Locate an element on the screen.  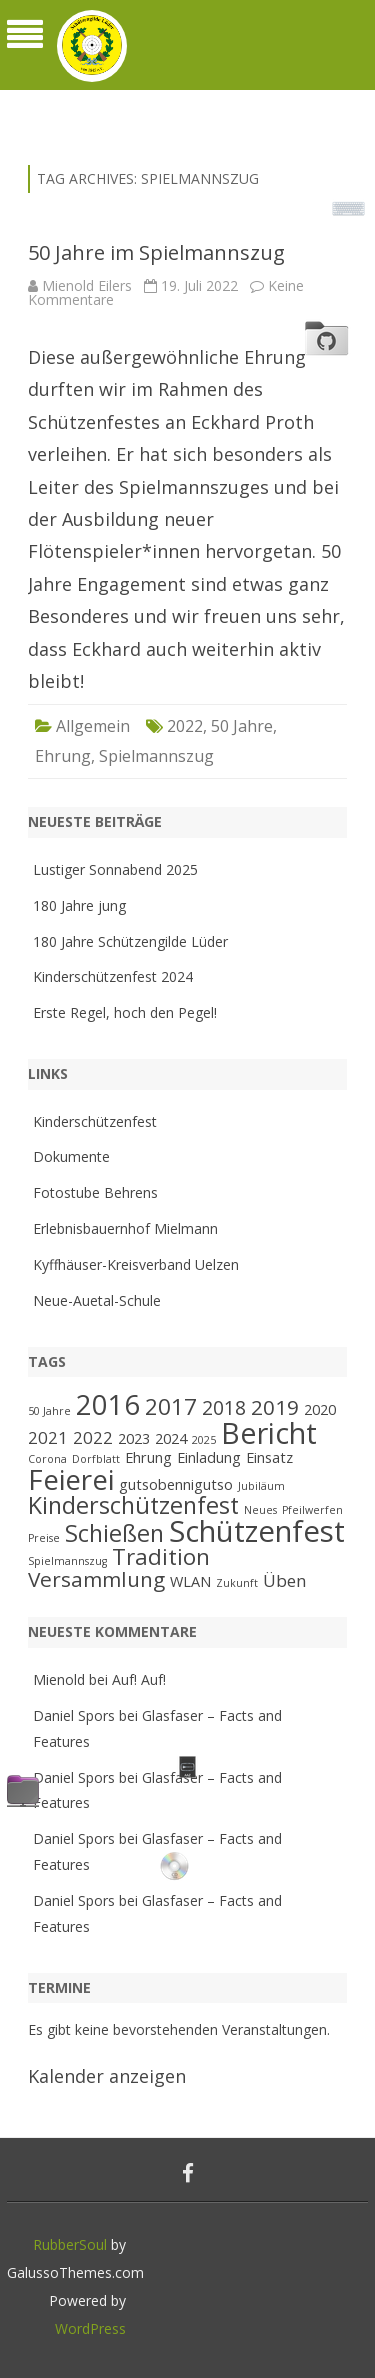
connect to a bluetooth keyboard is located at coordinates (348, 208).